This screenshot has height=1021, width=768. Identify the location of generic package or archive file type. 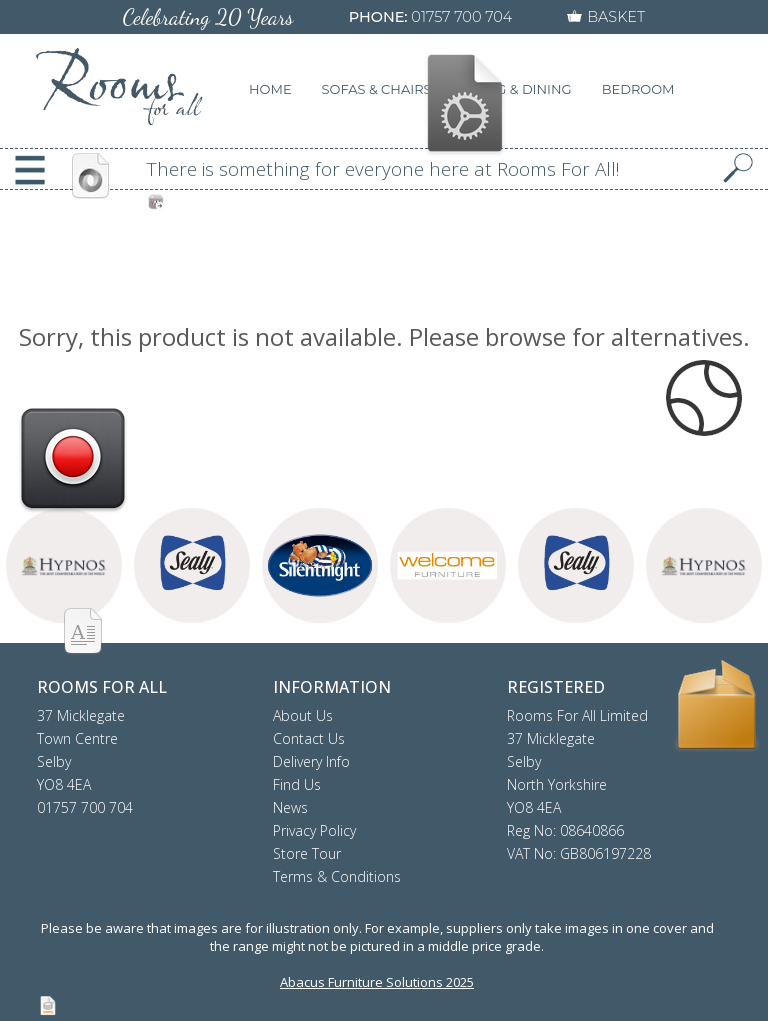
(716, 707).